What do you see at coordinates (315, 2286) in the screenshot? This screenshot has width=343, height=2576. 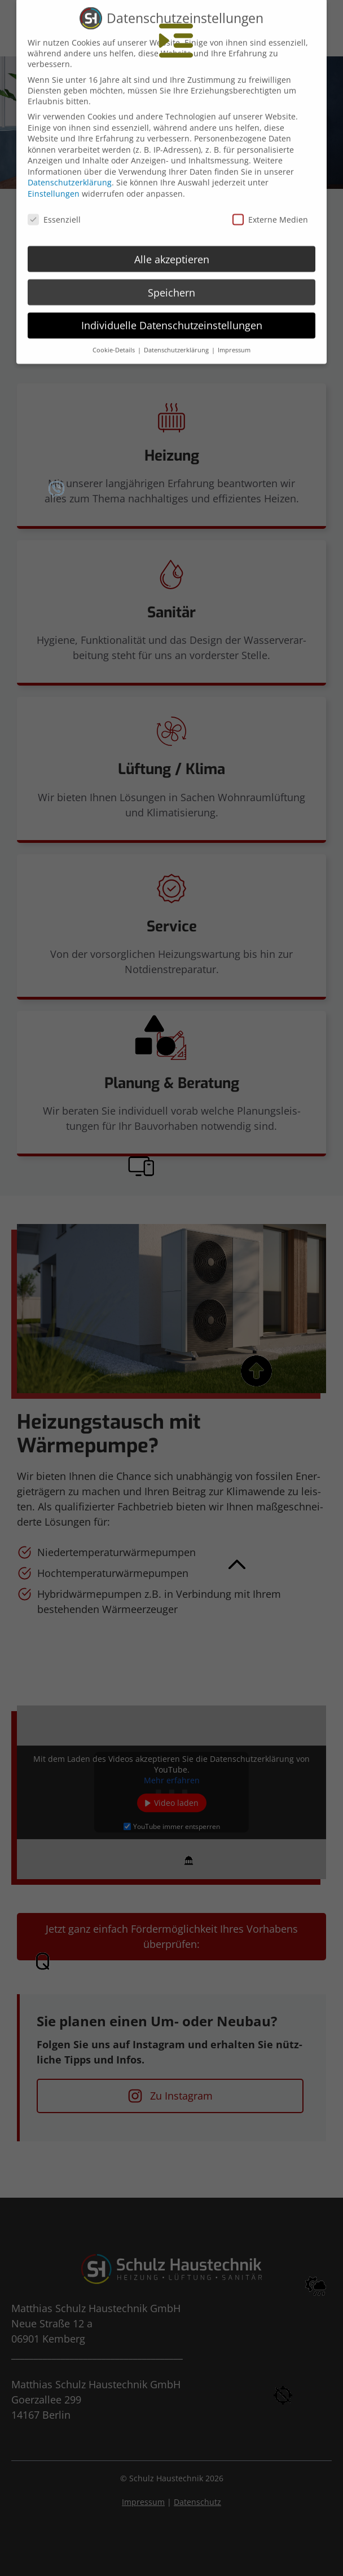 I see `current weather conditions with mixed sun and rain` at bounding box center [315, 2286].